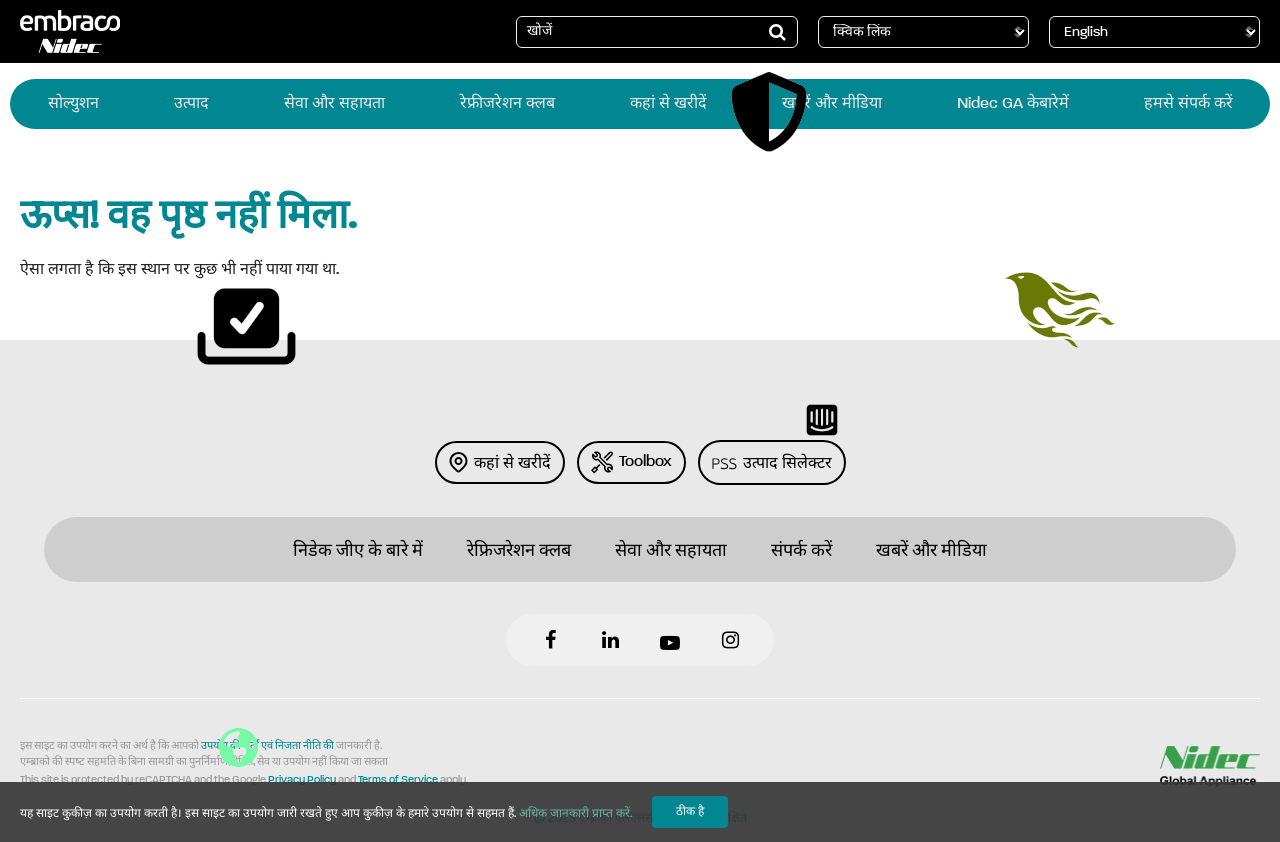 The width and height of the screenshot is (1280, 842). I want to click on switch to global or worldwide view, so click(238, 747).